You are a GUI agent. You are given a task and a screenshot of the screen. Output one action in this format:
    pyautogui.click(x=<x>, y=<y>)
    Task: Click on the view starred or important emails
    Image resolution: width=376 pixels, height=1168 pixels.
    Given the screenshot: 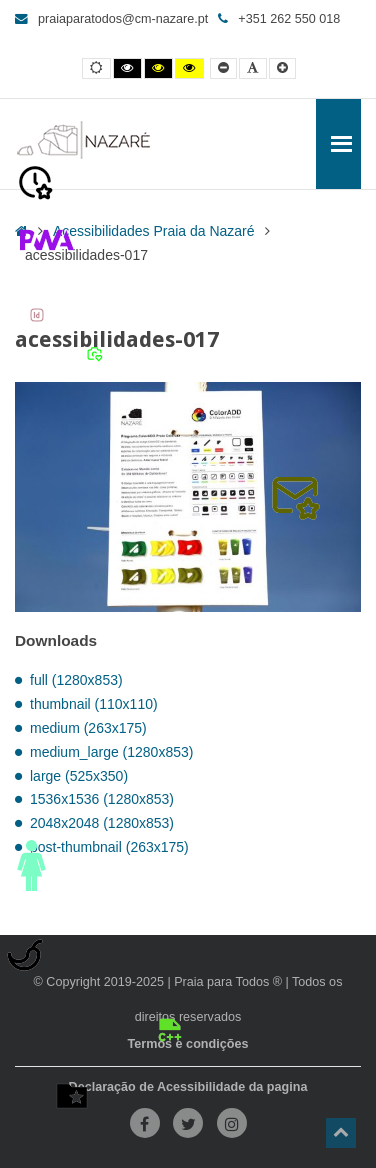 What is the action you would take?
    pyautogui.click(x=295, y=495)
    